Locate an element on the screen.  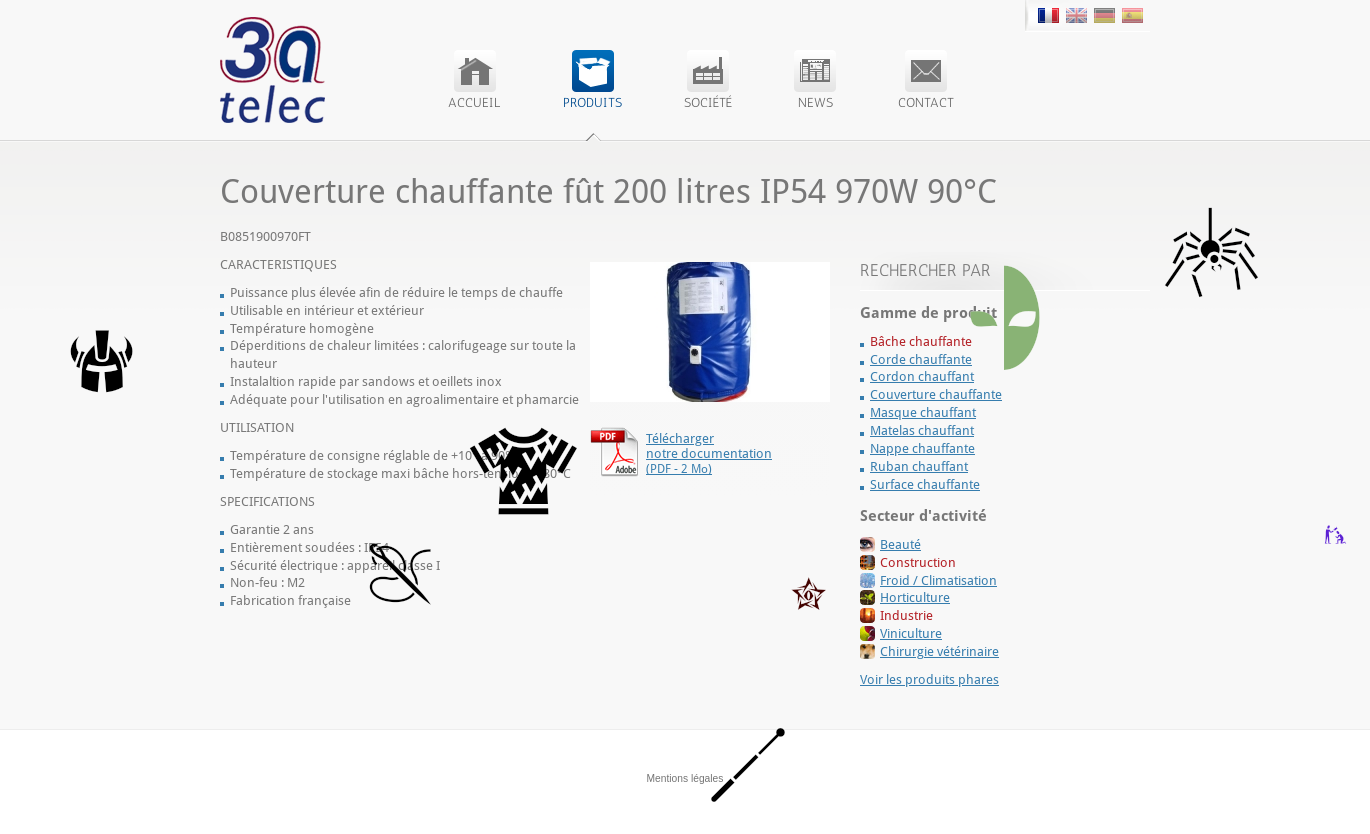
equip scale mail armor is located at coordinates (523, 471).